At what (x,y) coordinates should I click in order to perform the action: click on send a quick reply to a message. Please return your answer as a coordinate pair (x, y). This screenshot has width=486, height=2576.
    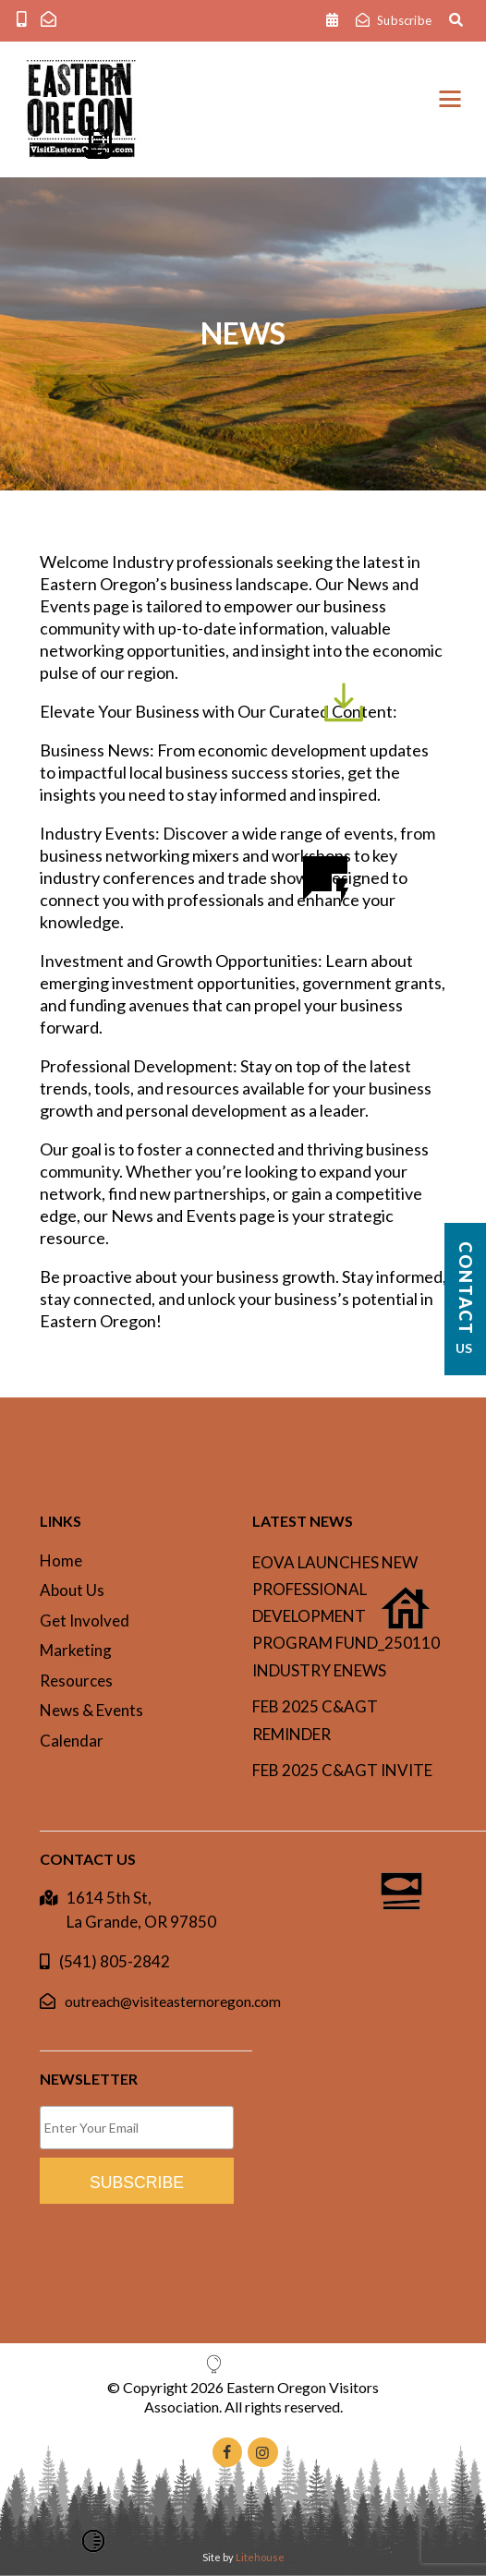
    Looking at the image, I should click on (325, 878).